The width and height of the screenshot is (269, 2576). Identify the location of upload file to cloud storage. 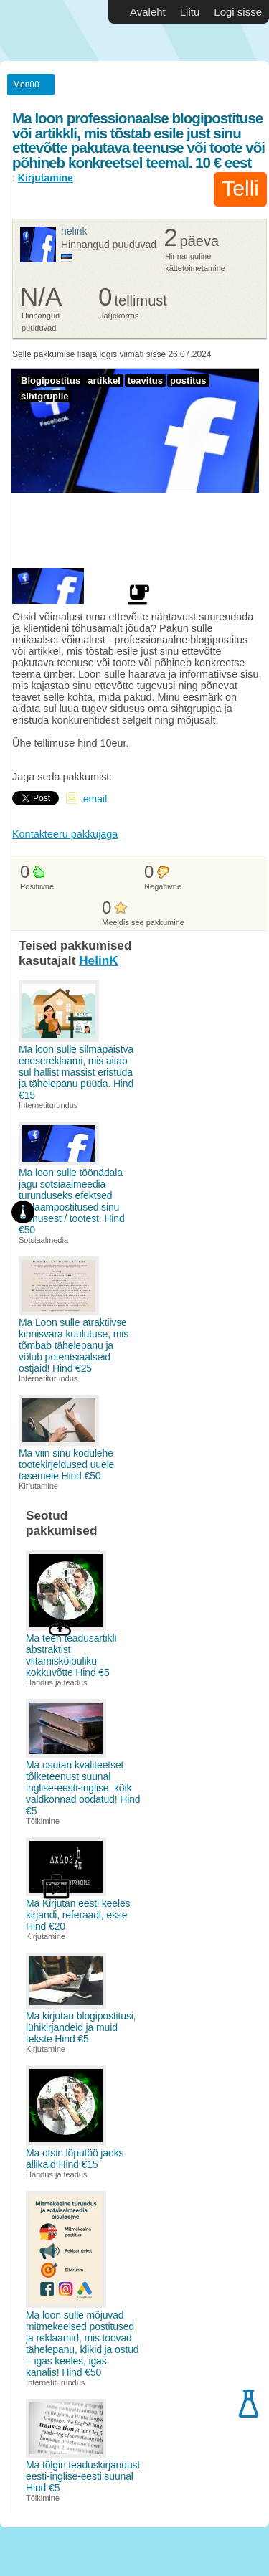
(60, 1628).